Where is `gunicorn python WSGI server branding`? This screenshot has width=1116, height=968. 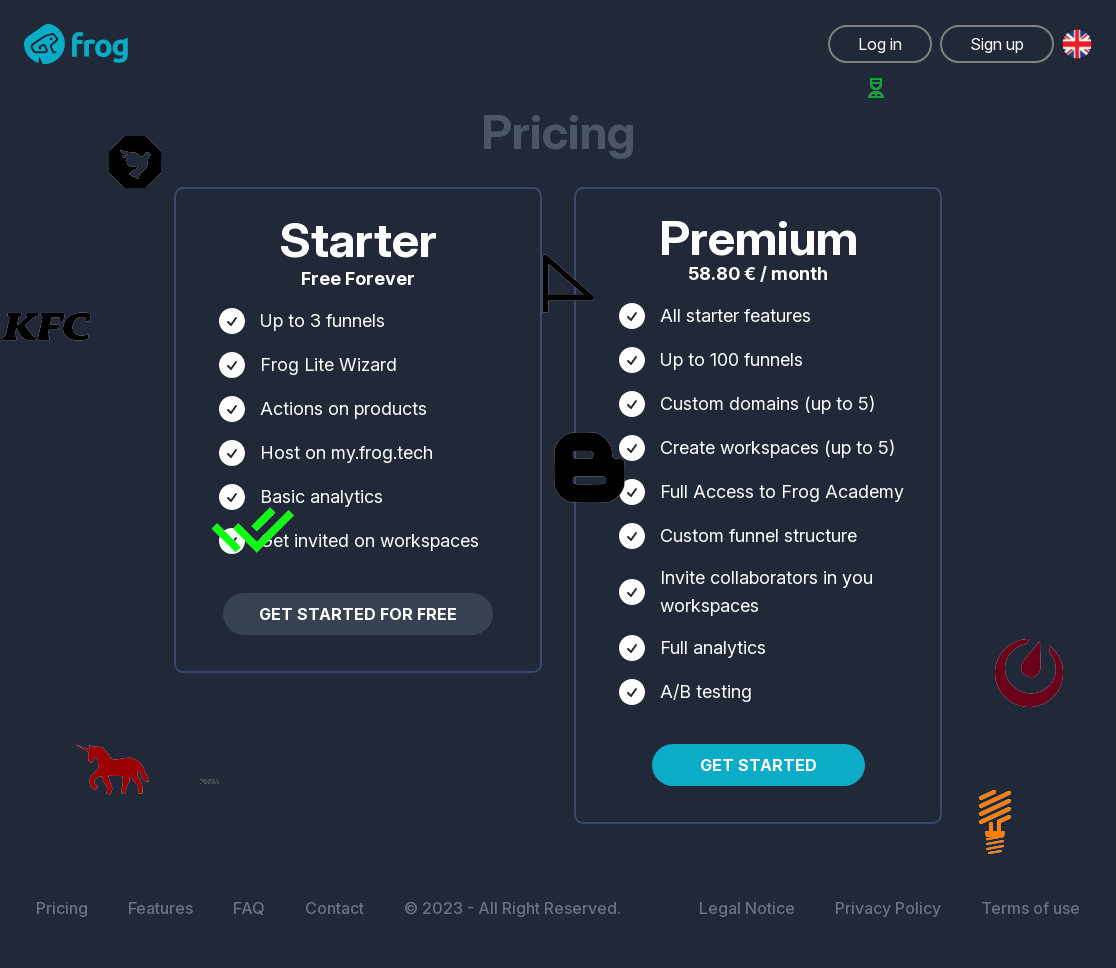
gunicorn python WSGI server branding is located at coordinates (112, 769).